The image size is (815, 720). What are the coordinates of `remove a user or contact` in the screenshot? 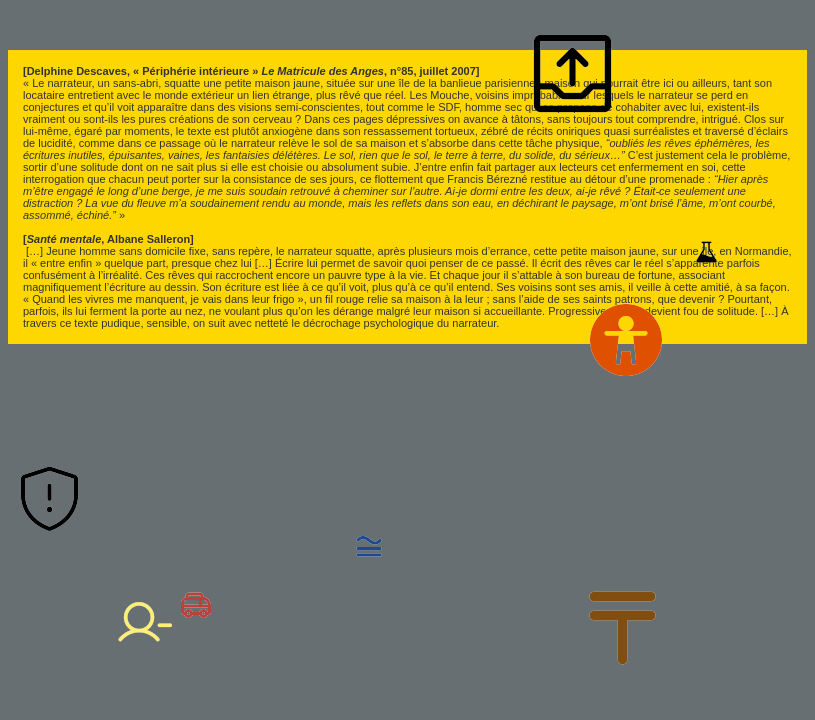 It's located at (143, 623).